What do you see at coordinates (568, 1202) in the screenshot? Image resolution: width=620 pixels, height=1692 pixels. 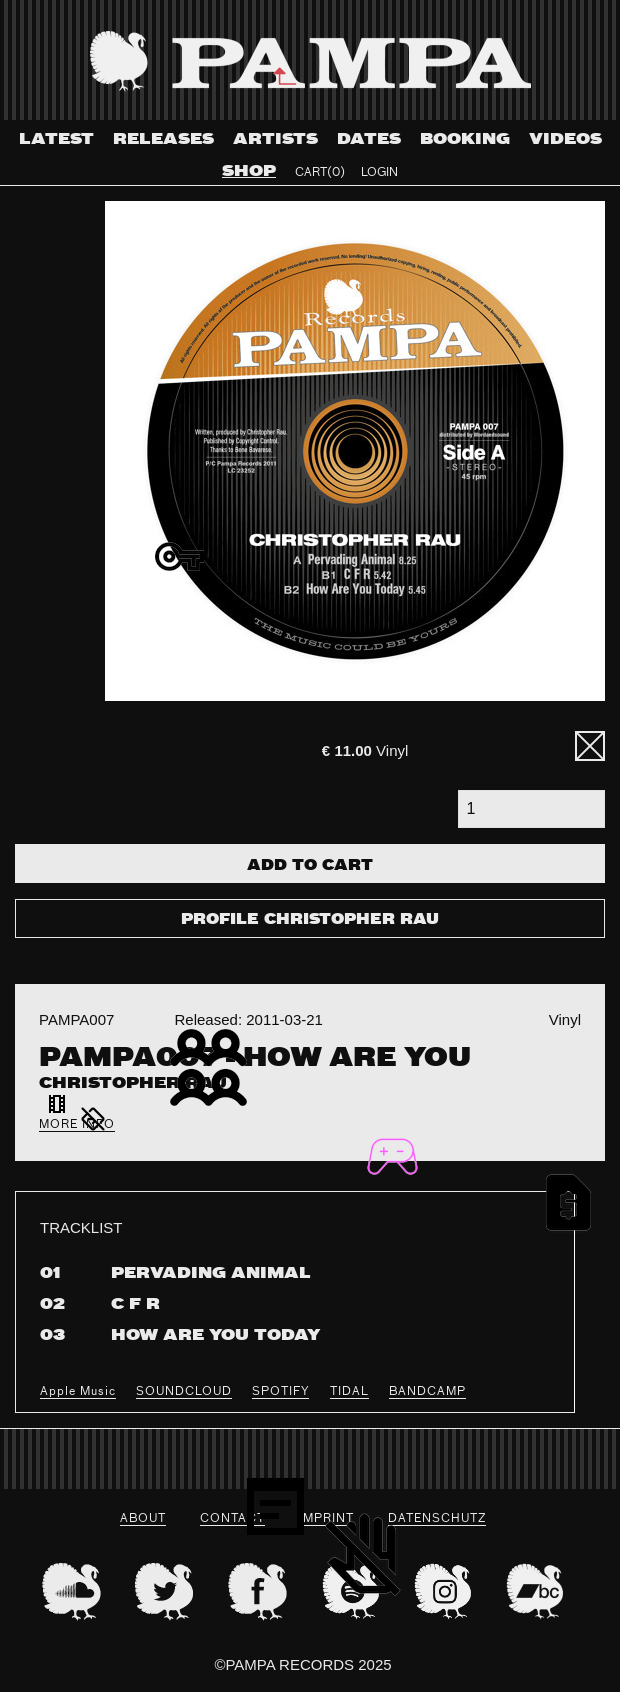 I see `view invoice or payment request` at bounding box center [568, 1202].